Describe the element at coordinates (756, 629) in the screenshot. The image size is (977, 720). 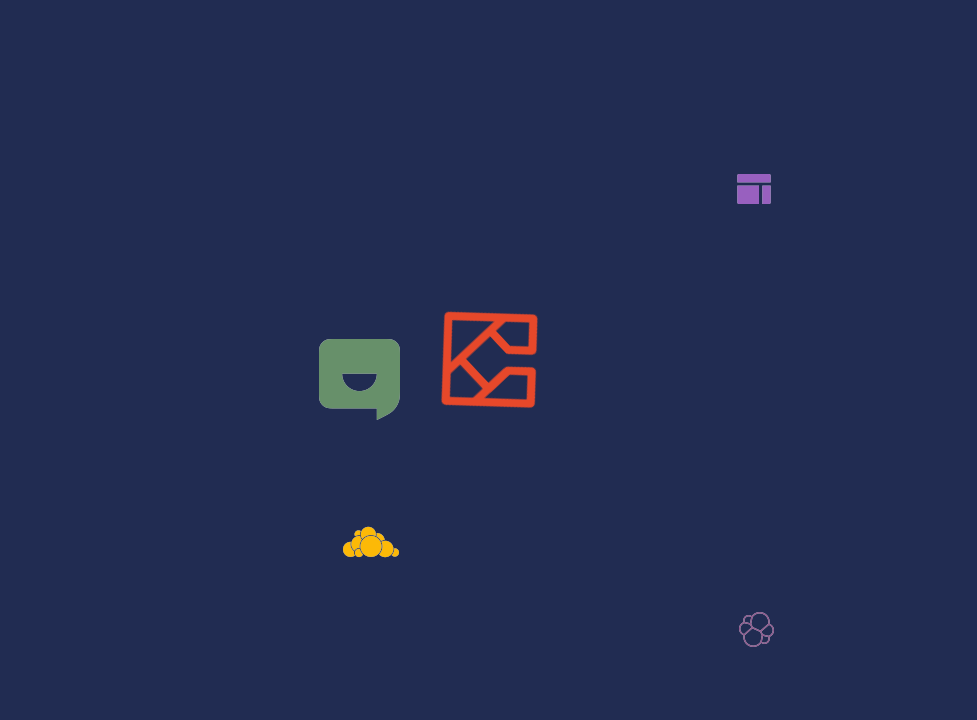
I see `elastic company logo` at that location.